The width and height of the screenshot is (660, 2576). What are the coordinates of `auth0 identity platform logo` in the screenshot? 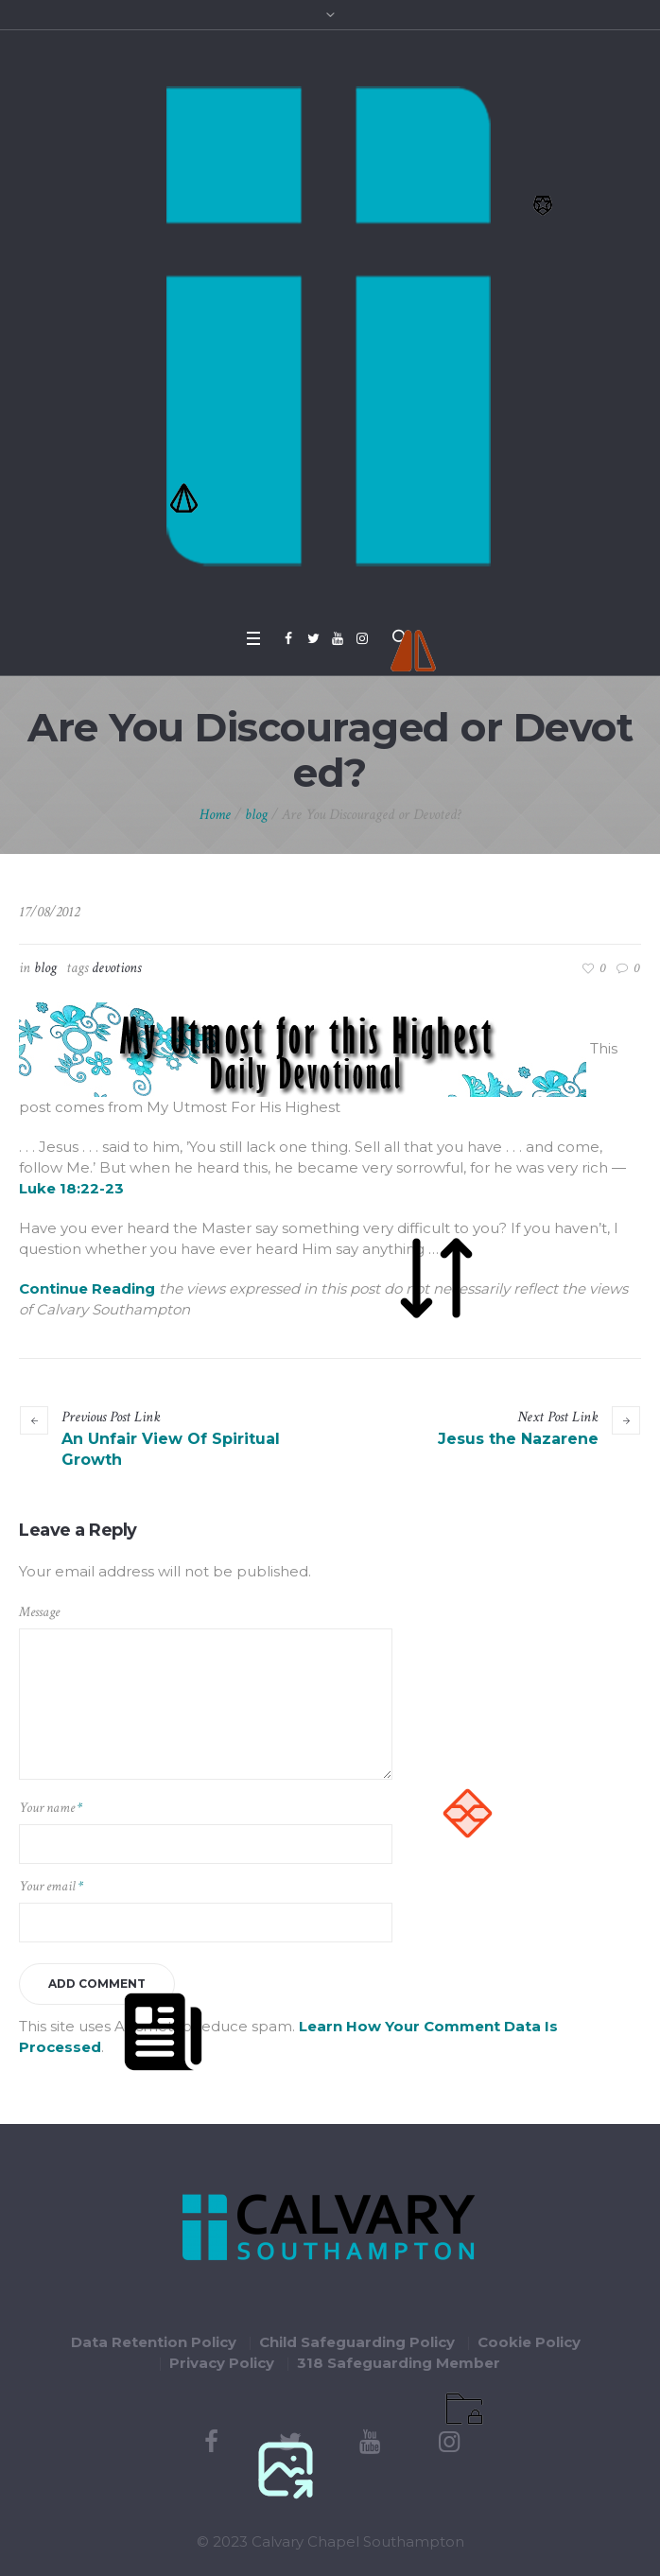 It's located at (543, 205).